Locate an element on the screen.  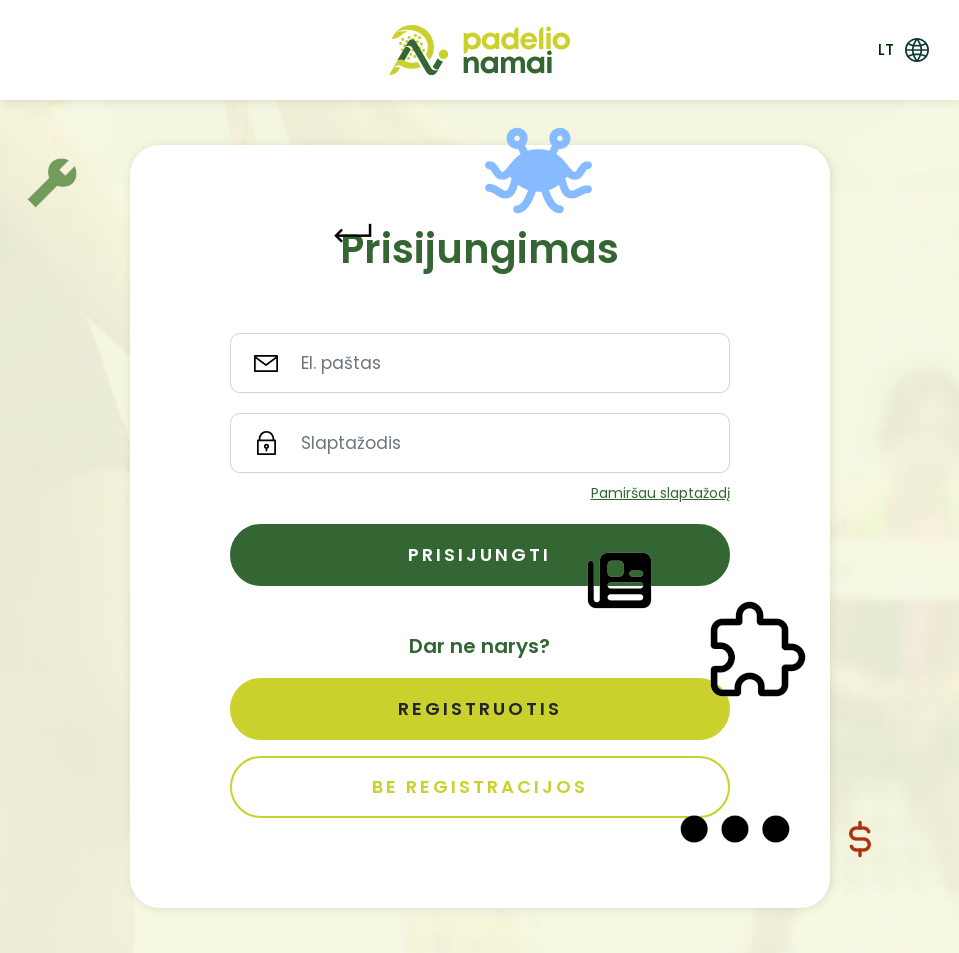
access browser extensions or plugins is located at coordinates (758, 649).